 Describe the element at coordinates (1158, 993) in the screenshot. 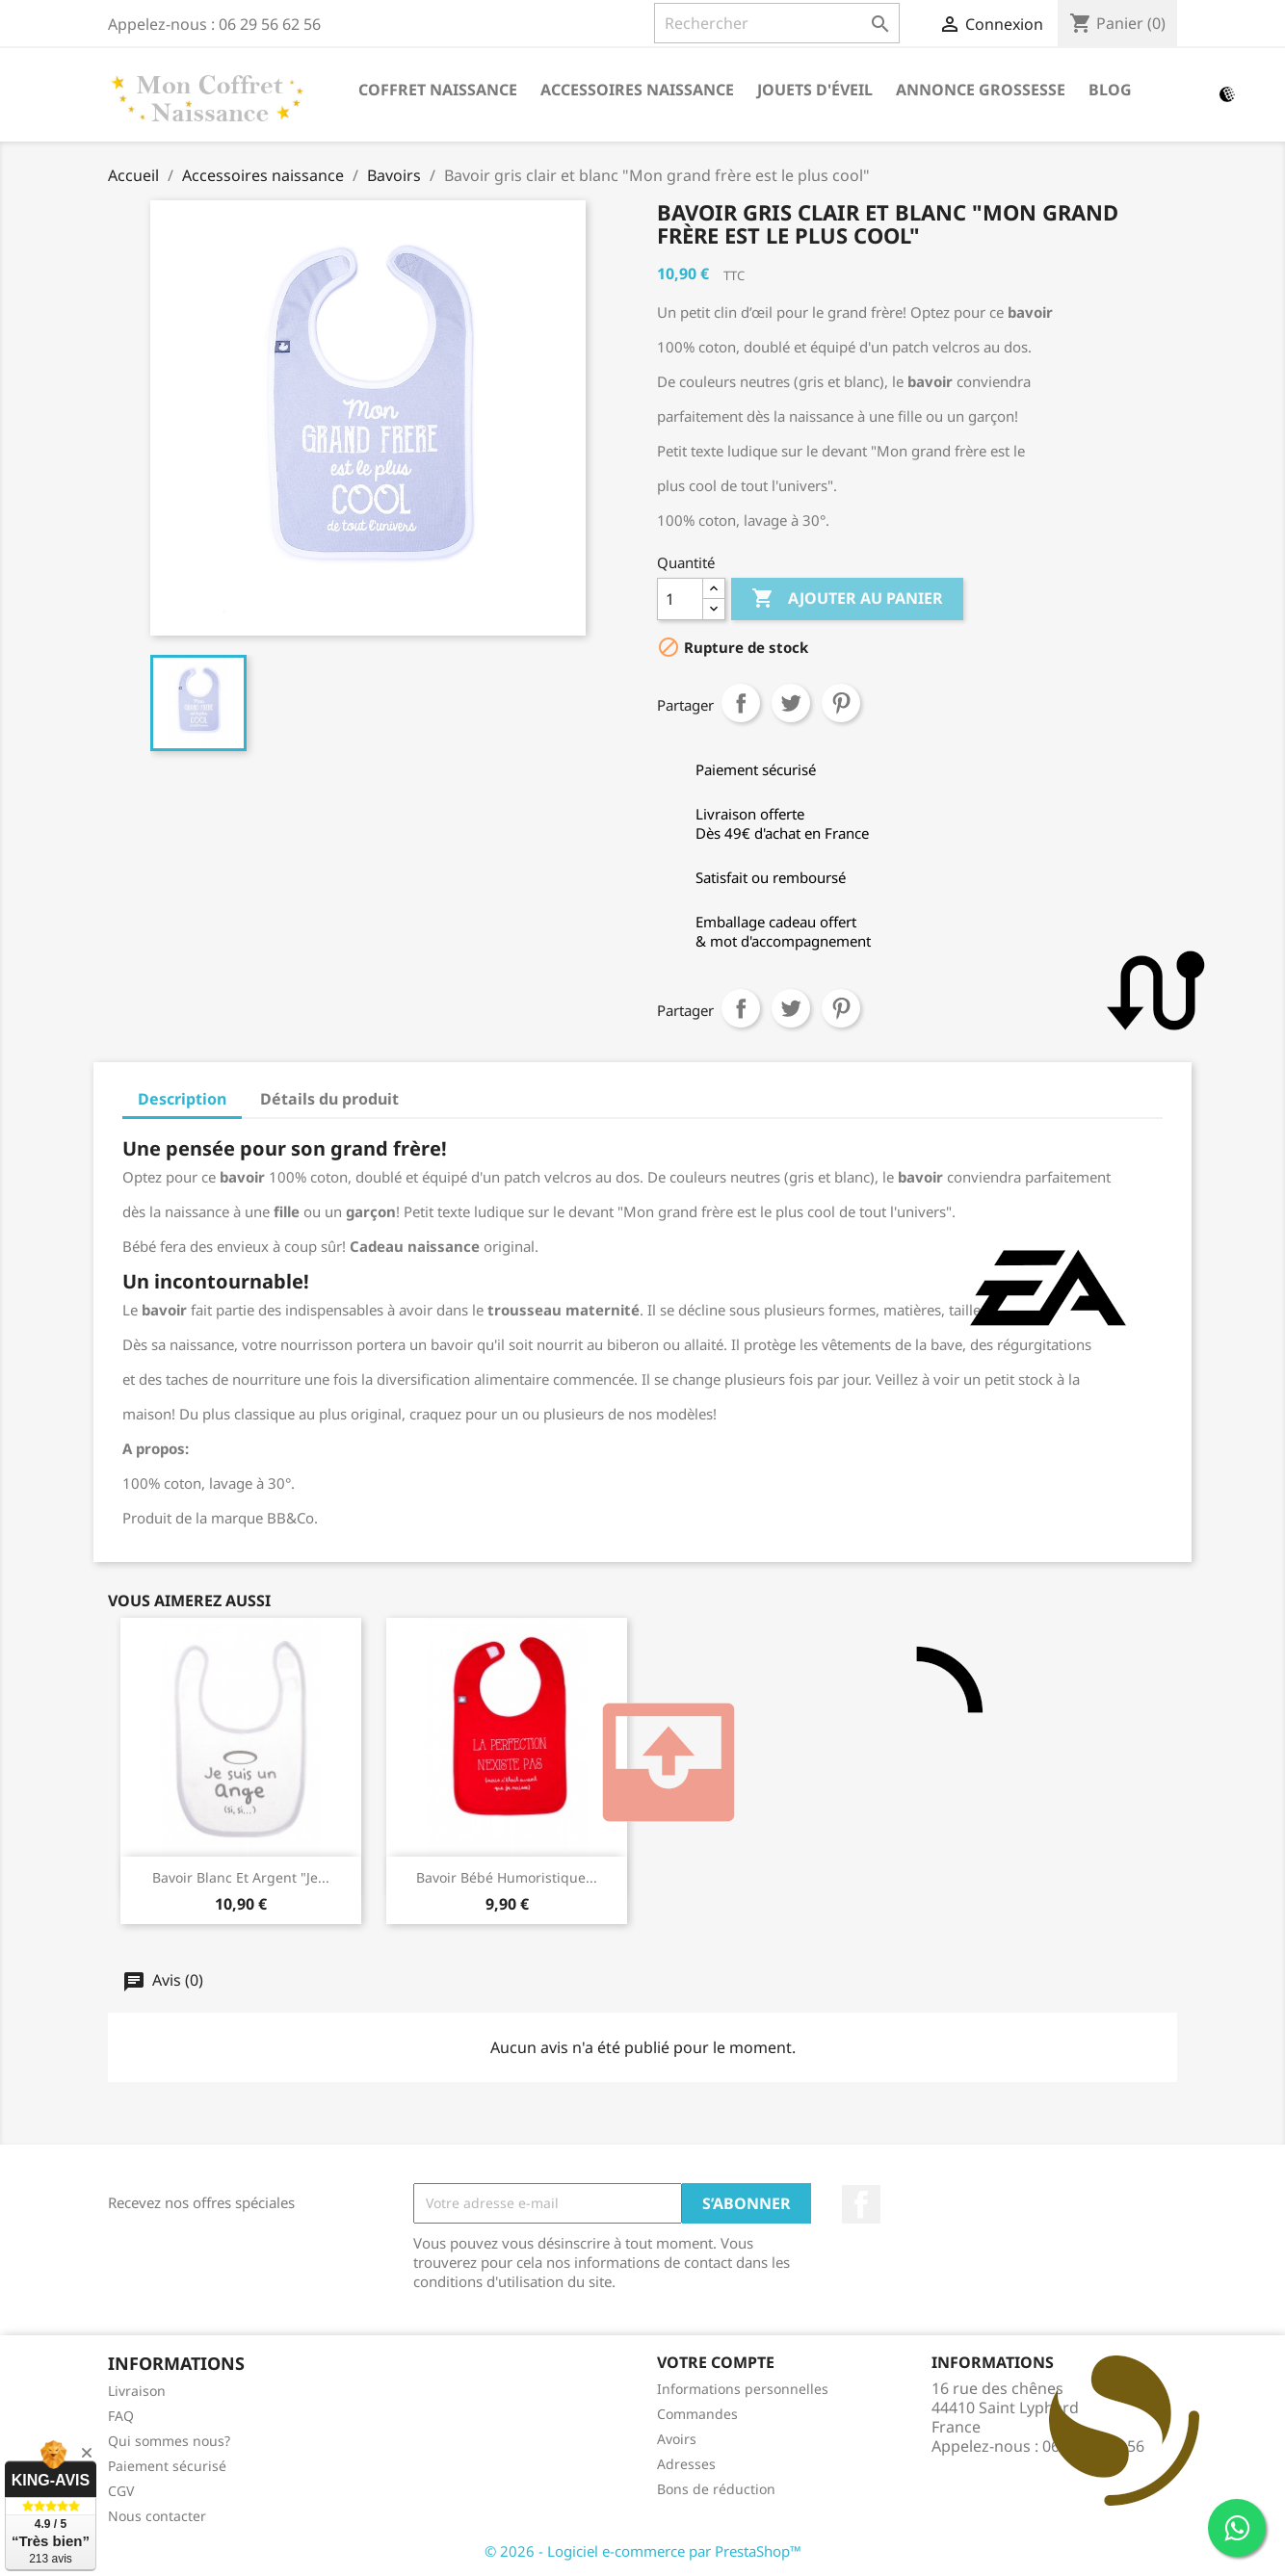

I see `view directions or navigation route` at that location.